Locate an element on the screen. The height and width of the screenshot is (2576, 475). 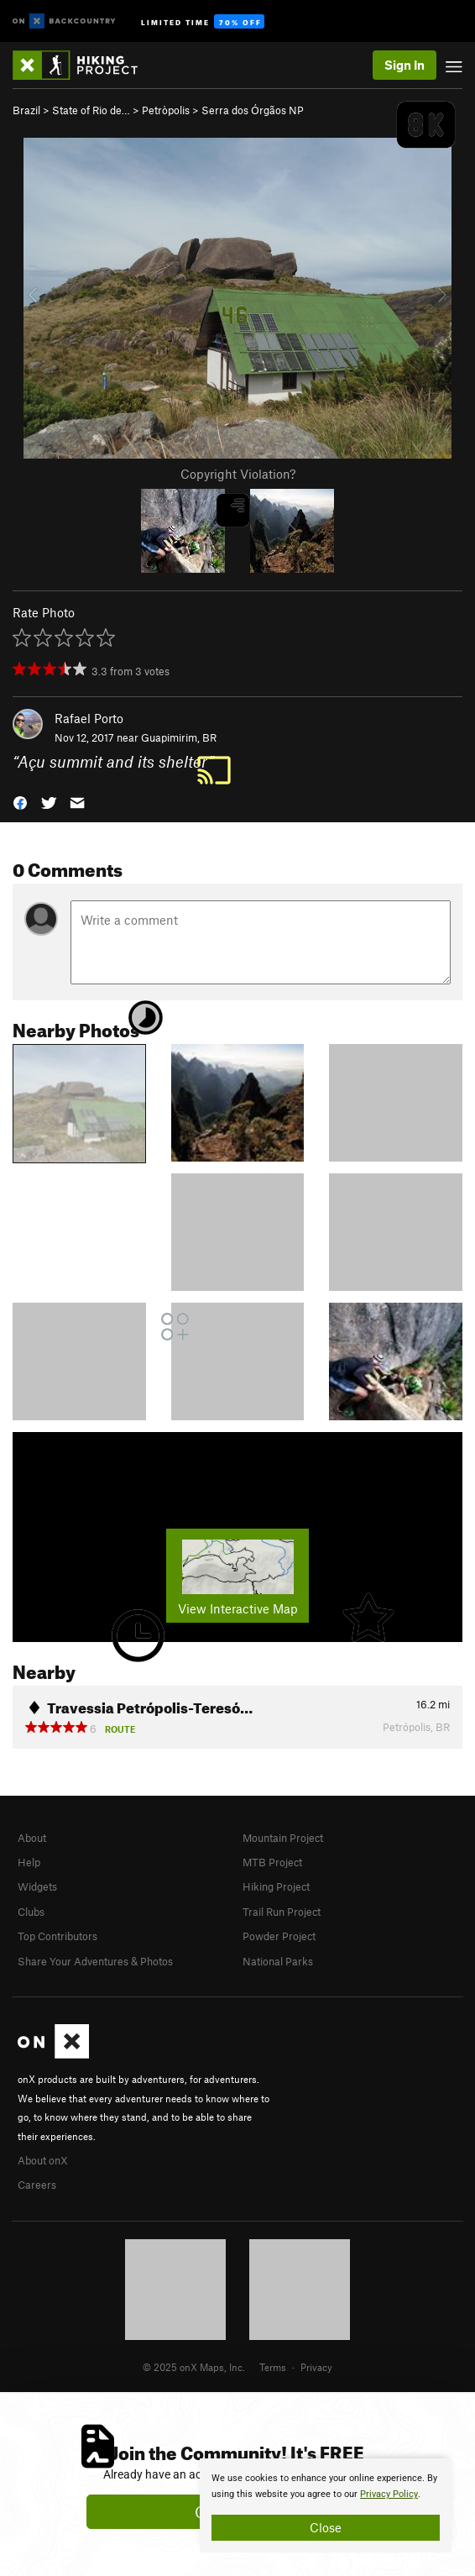
align content to top-right of container is located at coordinates (232, 510).